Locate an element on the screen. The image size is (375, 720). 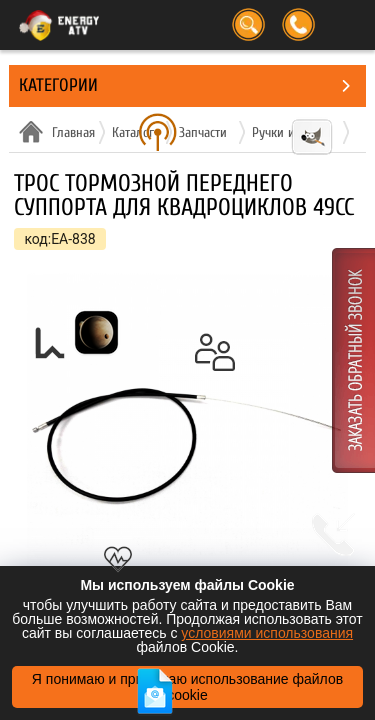
open the podcasts app is located at coordinates (159, 131).